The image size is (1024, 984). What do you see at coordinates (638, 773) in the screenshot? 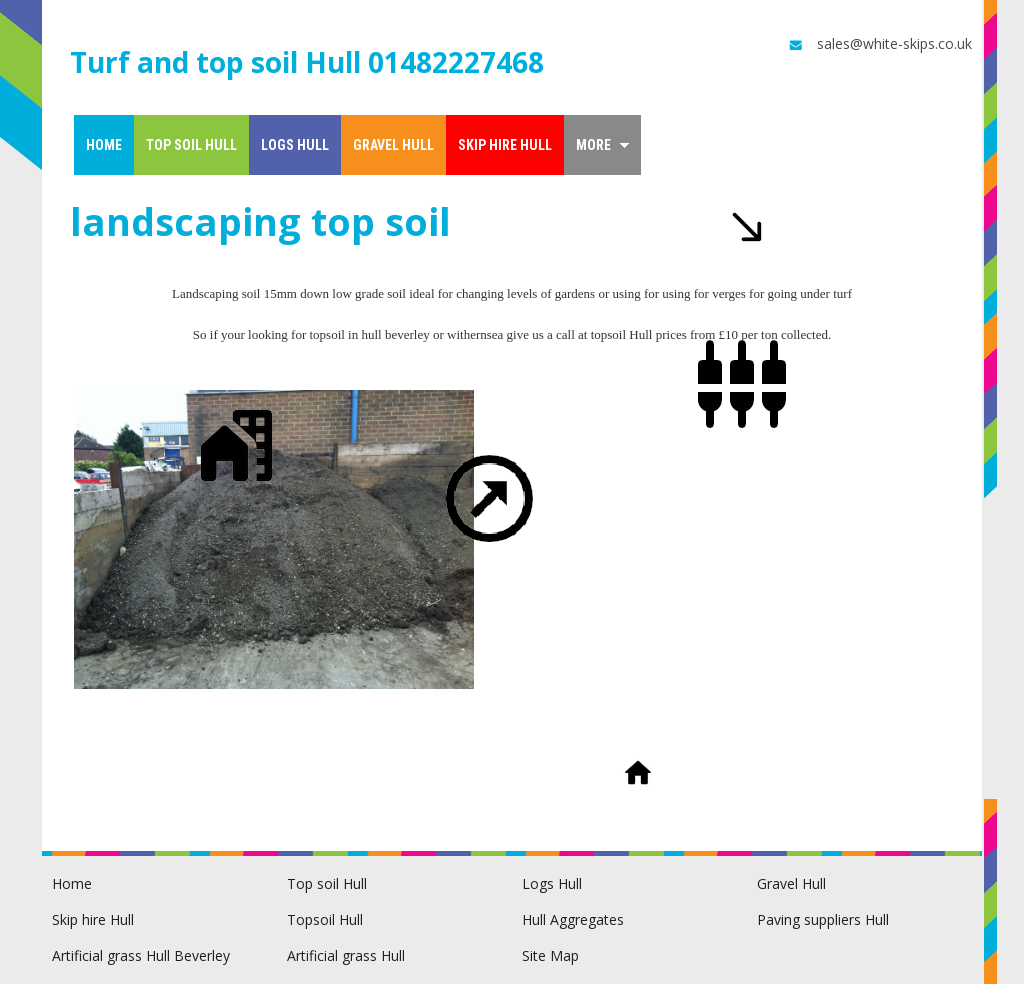
I see `navigate to the home screen` at bounding box center [638, 773].